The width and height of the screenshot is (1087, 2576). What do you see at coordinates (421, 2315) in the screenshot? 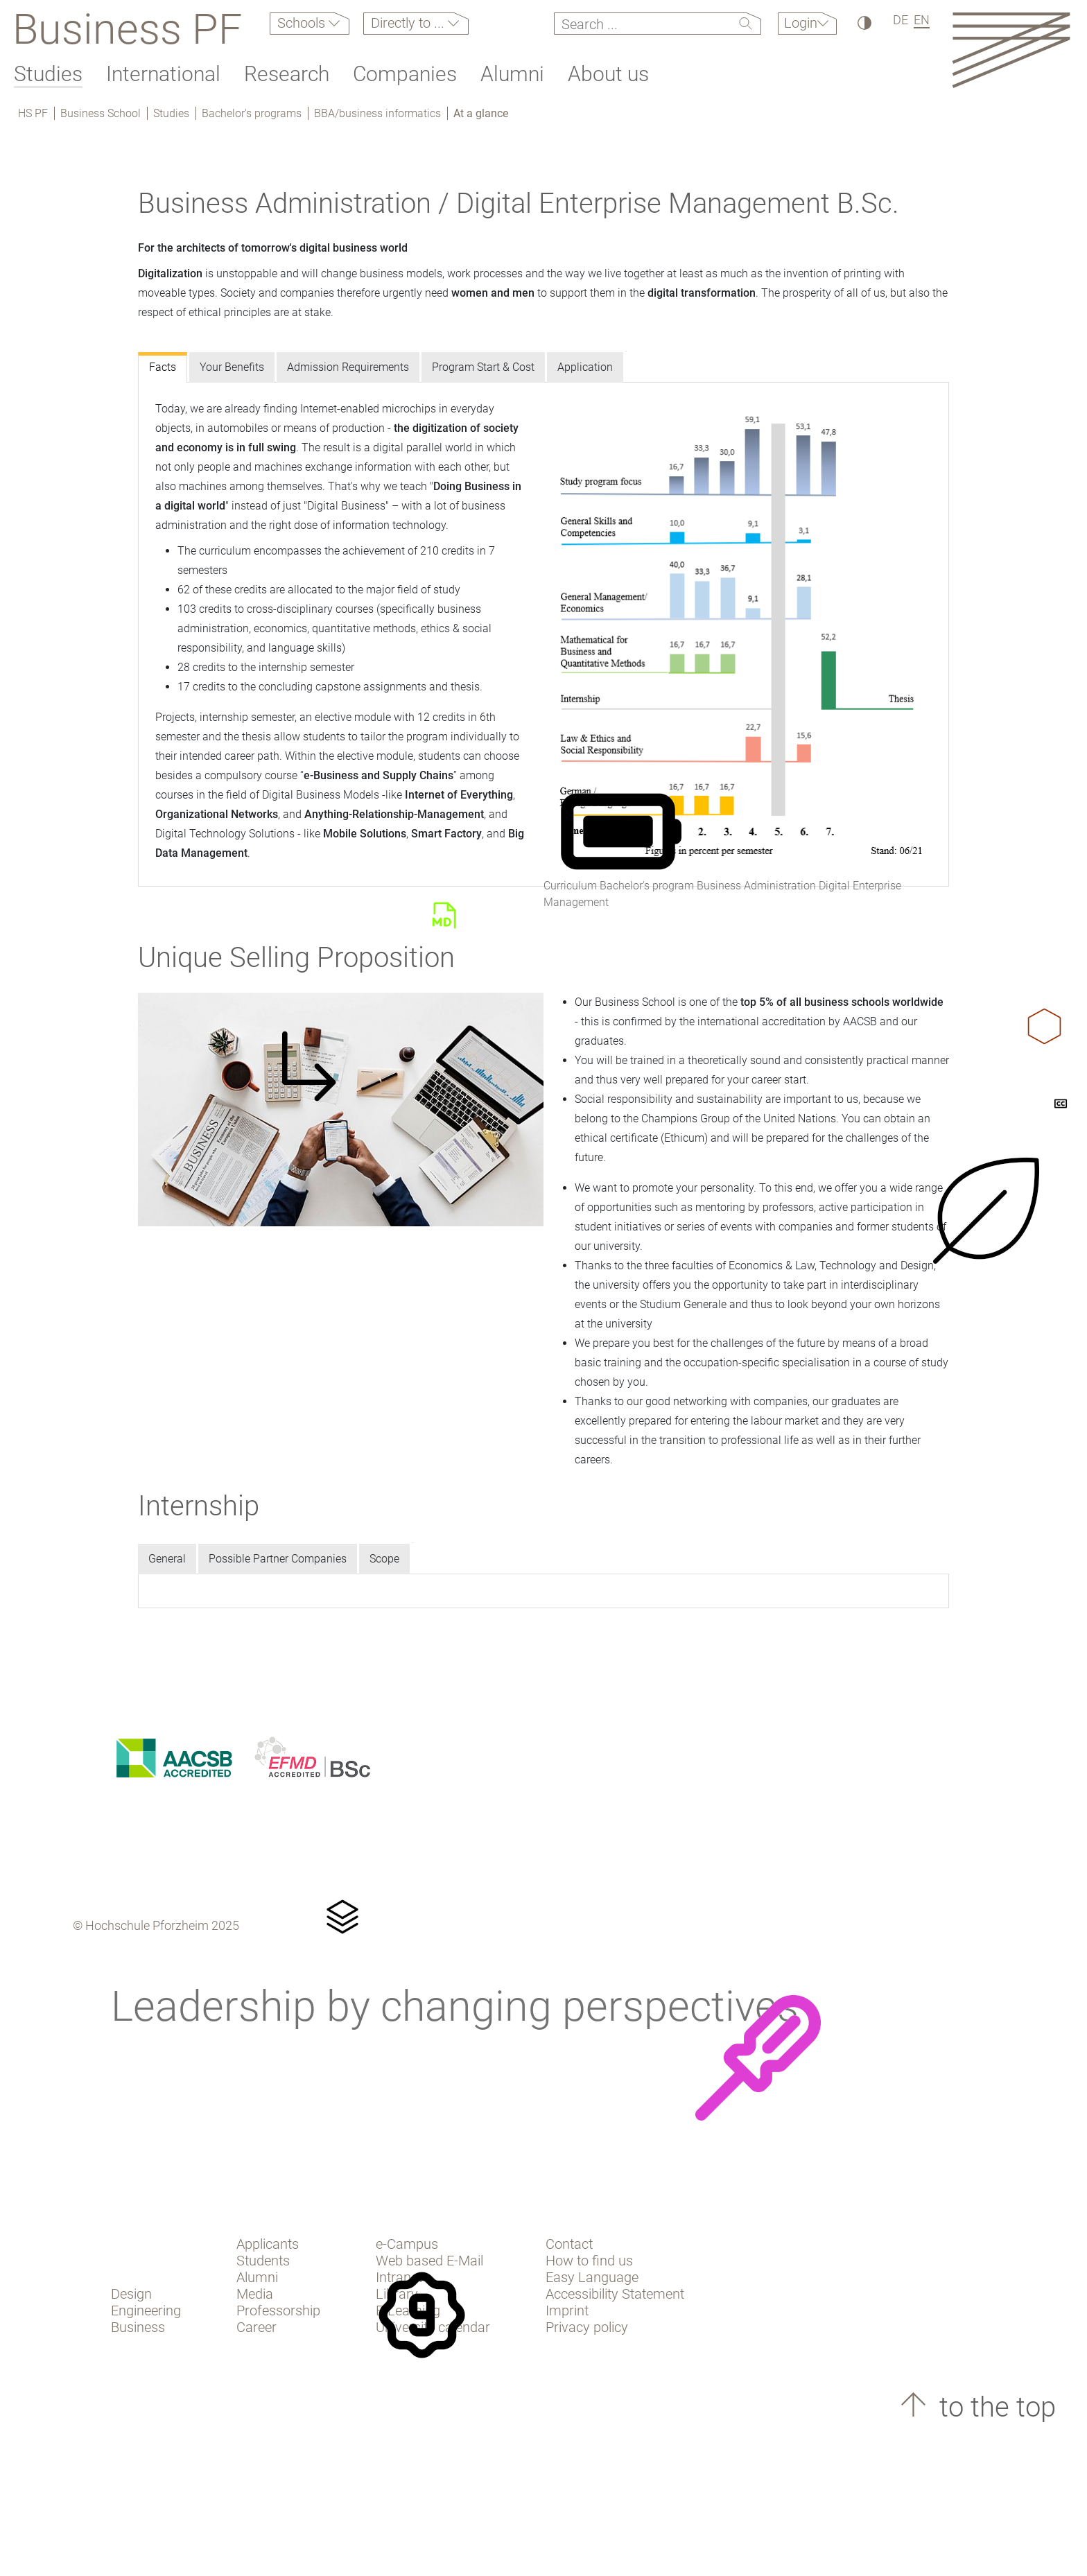
I see `indicates rank or position number 9` at bounding box center [421, 2315].